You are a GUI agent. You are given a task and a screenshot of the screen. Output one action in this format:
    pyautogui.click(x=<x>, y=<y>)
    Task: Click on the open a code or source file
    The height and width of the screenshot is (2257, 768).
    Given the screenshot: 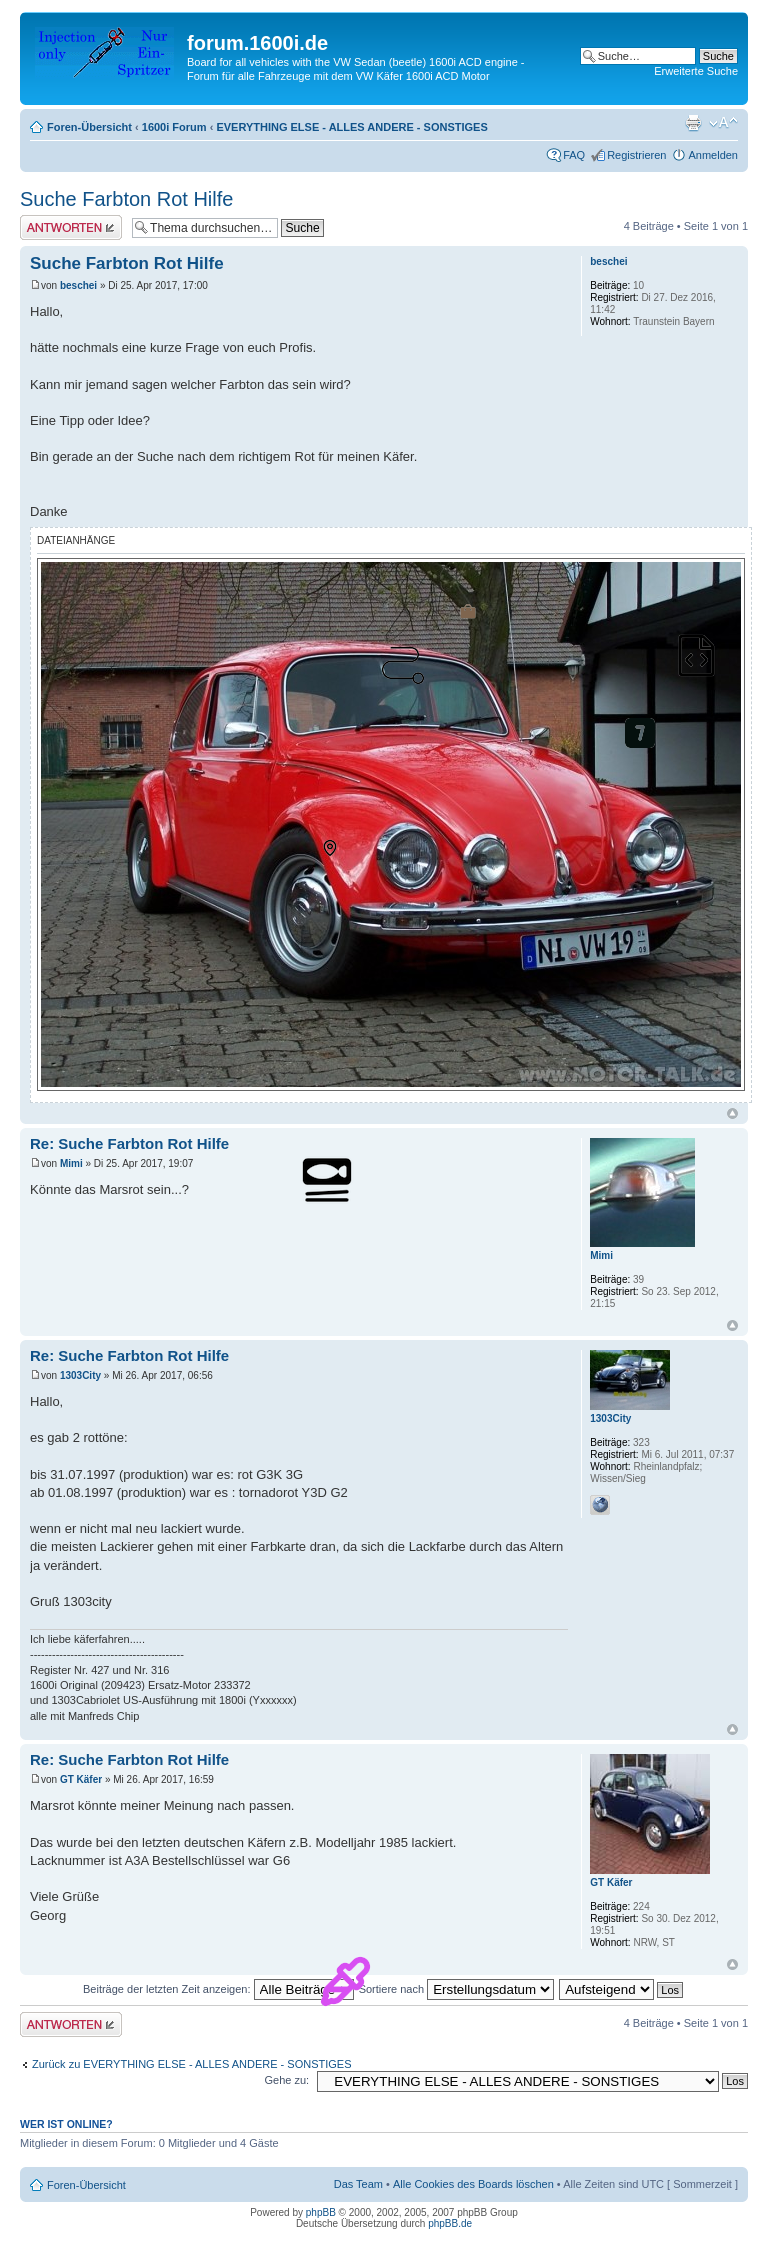 What is the action you would take?
    pyautogui.click(x=696, y=655)
    